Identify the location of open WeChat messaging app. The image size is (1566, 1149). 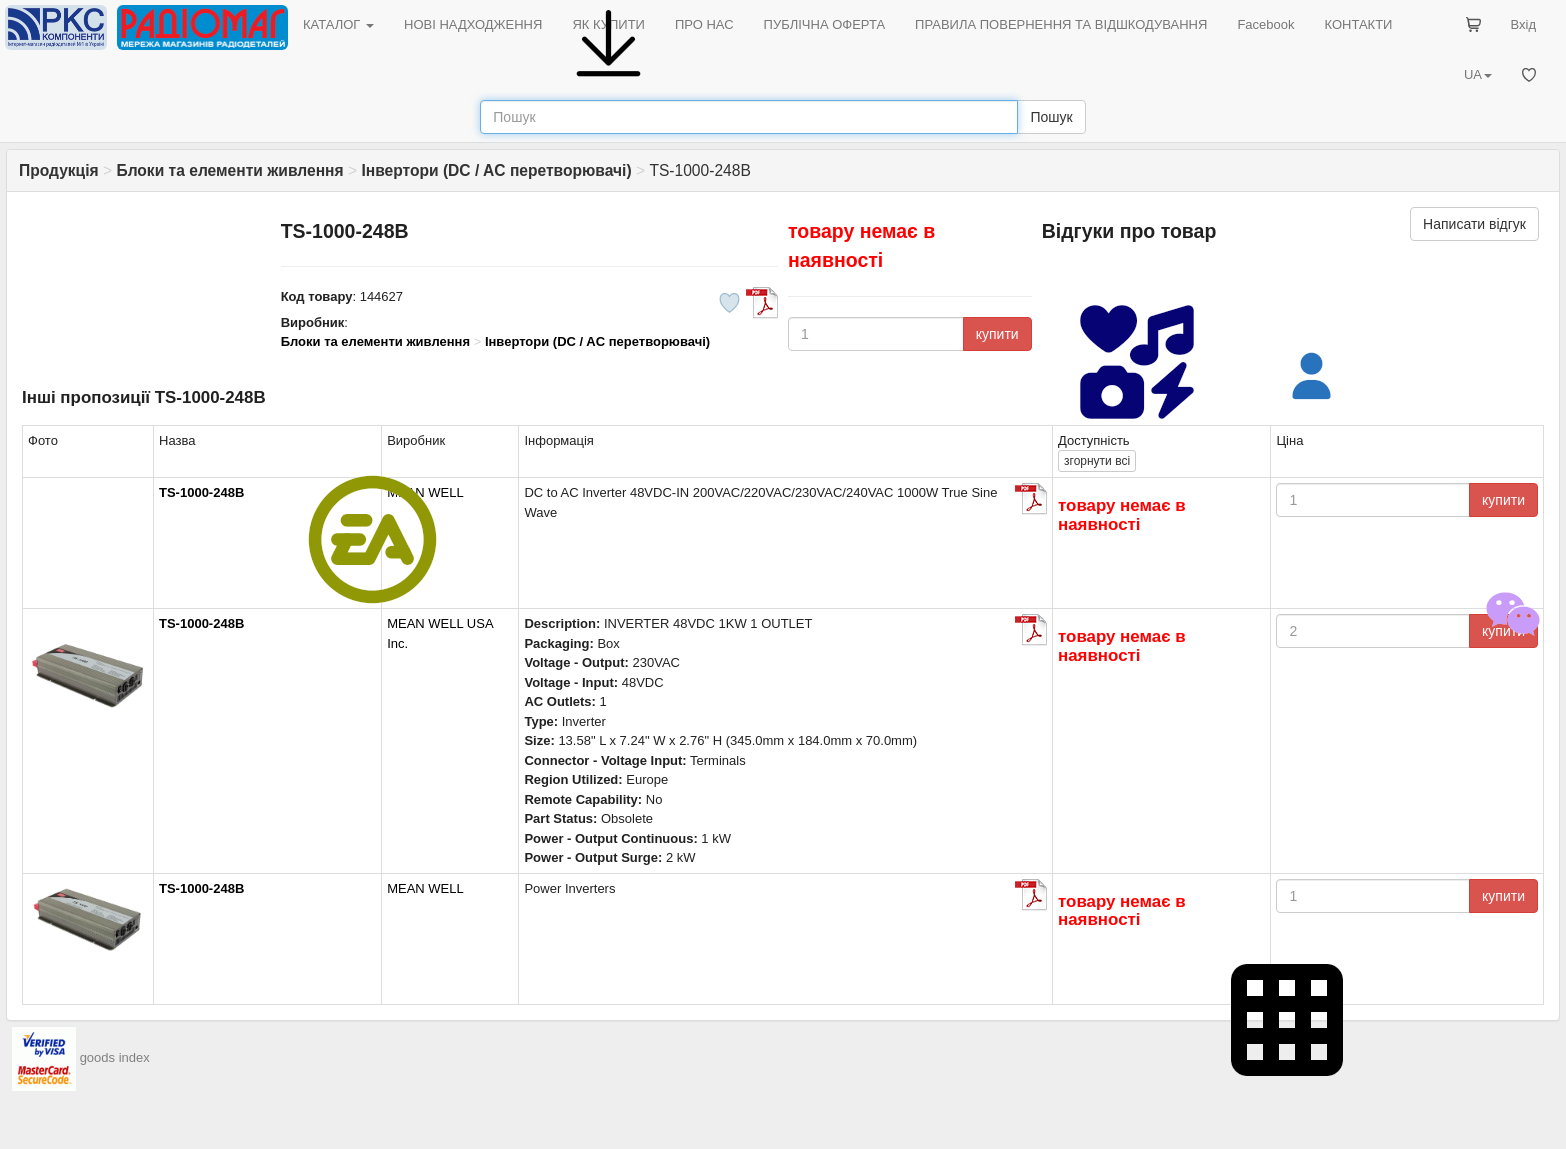
(1513, 614).